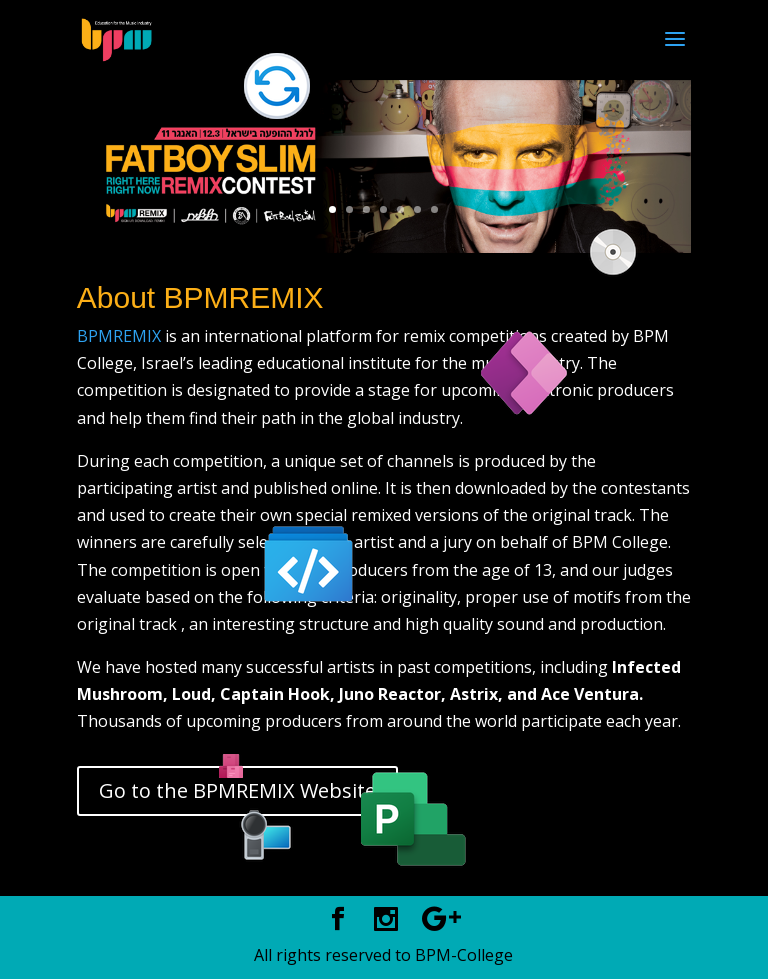  What do you see at coordinates (524, 373) in the screenshot?
I see `open Microsoft Power Apps` at bounding box center [524, 373].